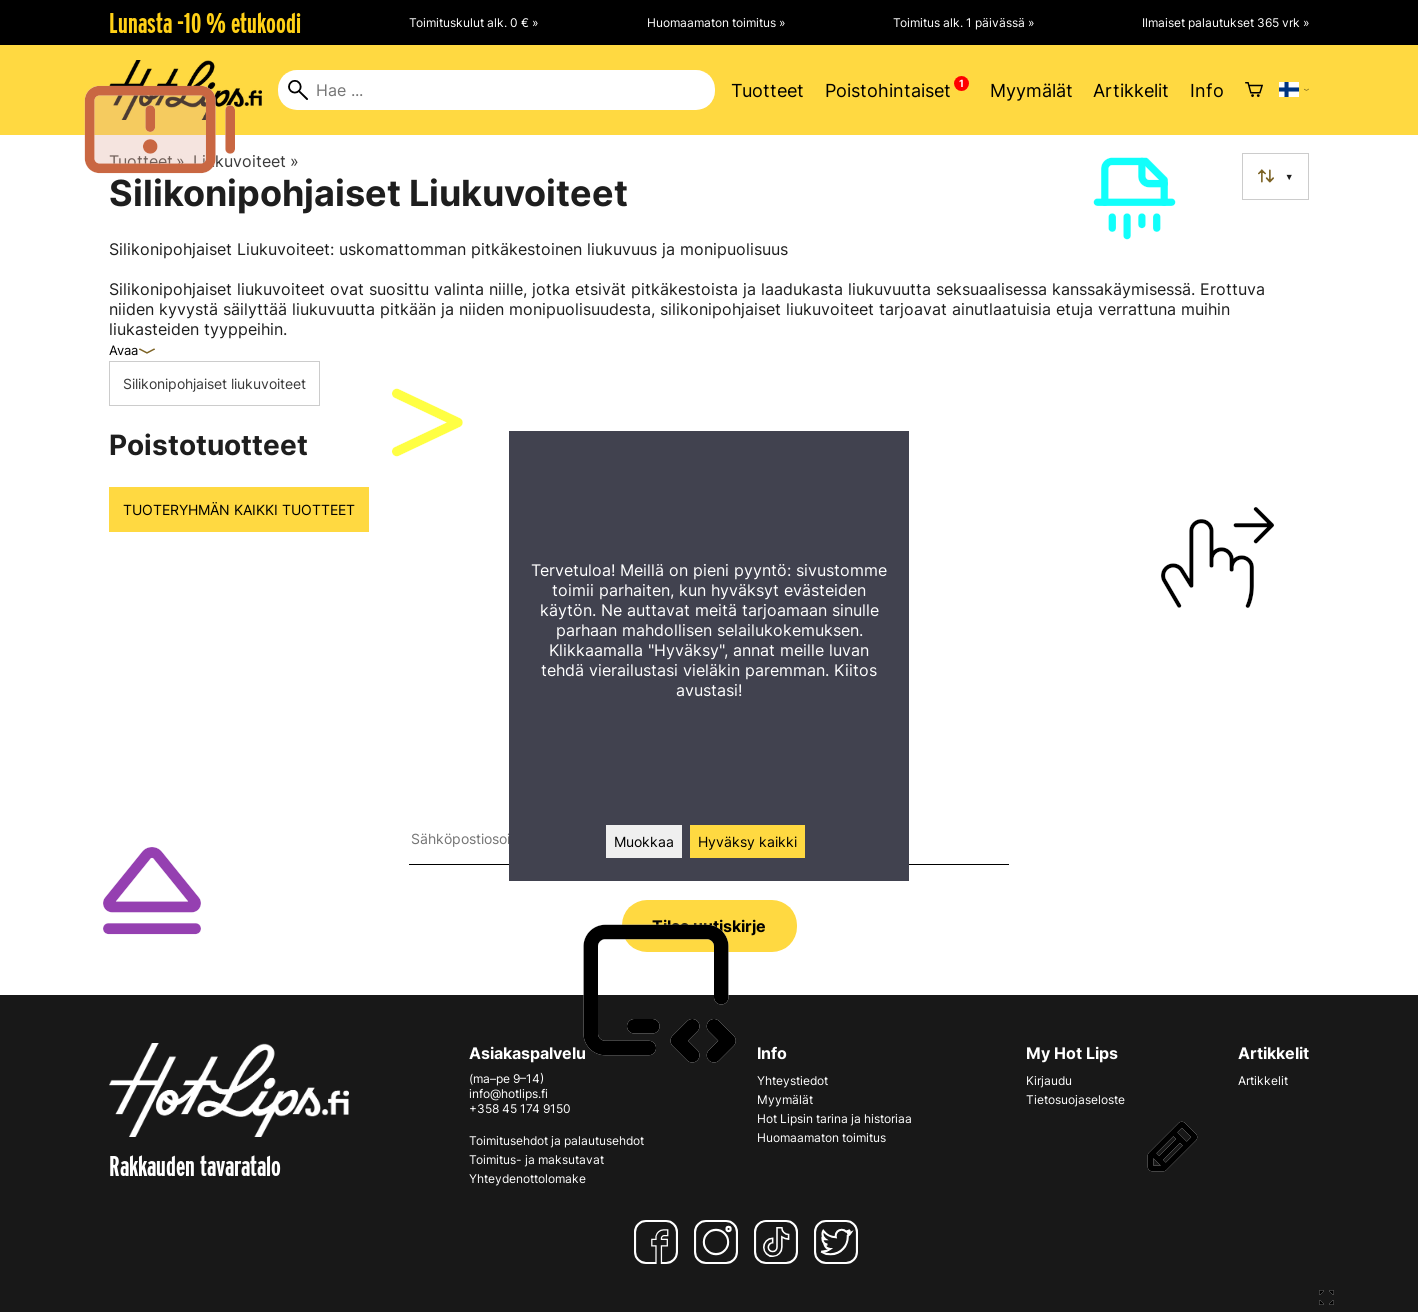 Image resolution: width=1418 pixels, height=1312 pixels. I want to click on expand to fullscreen mode, so click(1326, 1297).